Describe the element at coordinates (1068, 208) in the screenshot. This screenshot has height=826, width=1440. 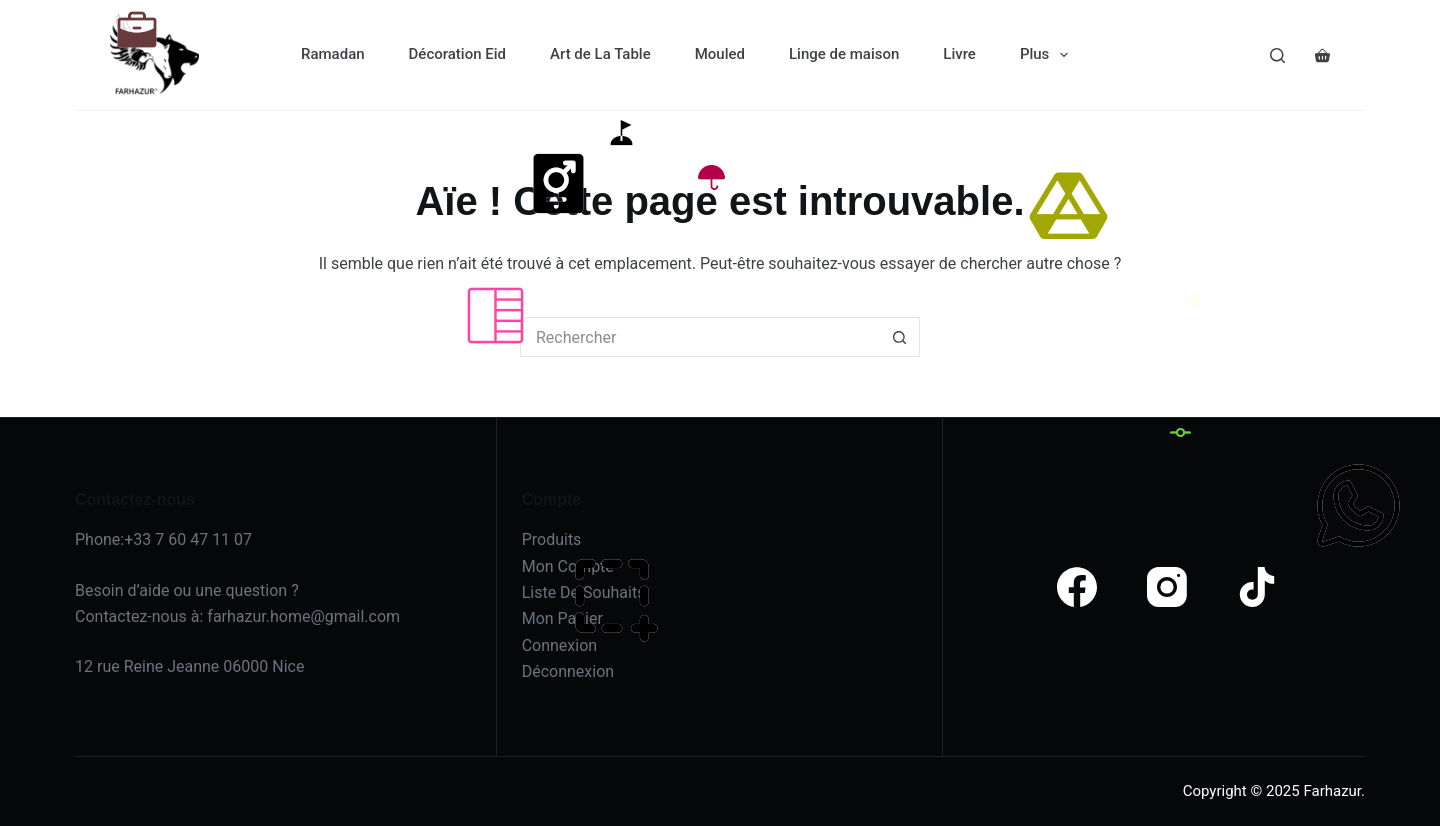
I see `open google drive` at that location.